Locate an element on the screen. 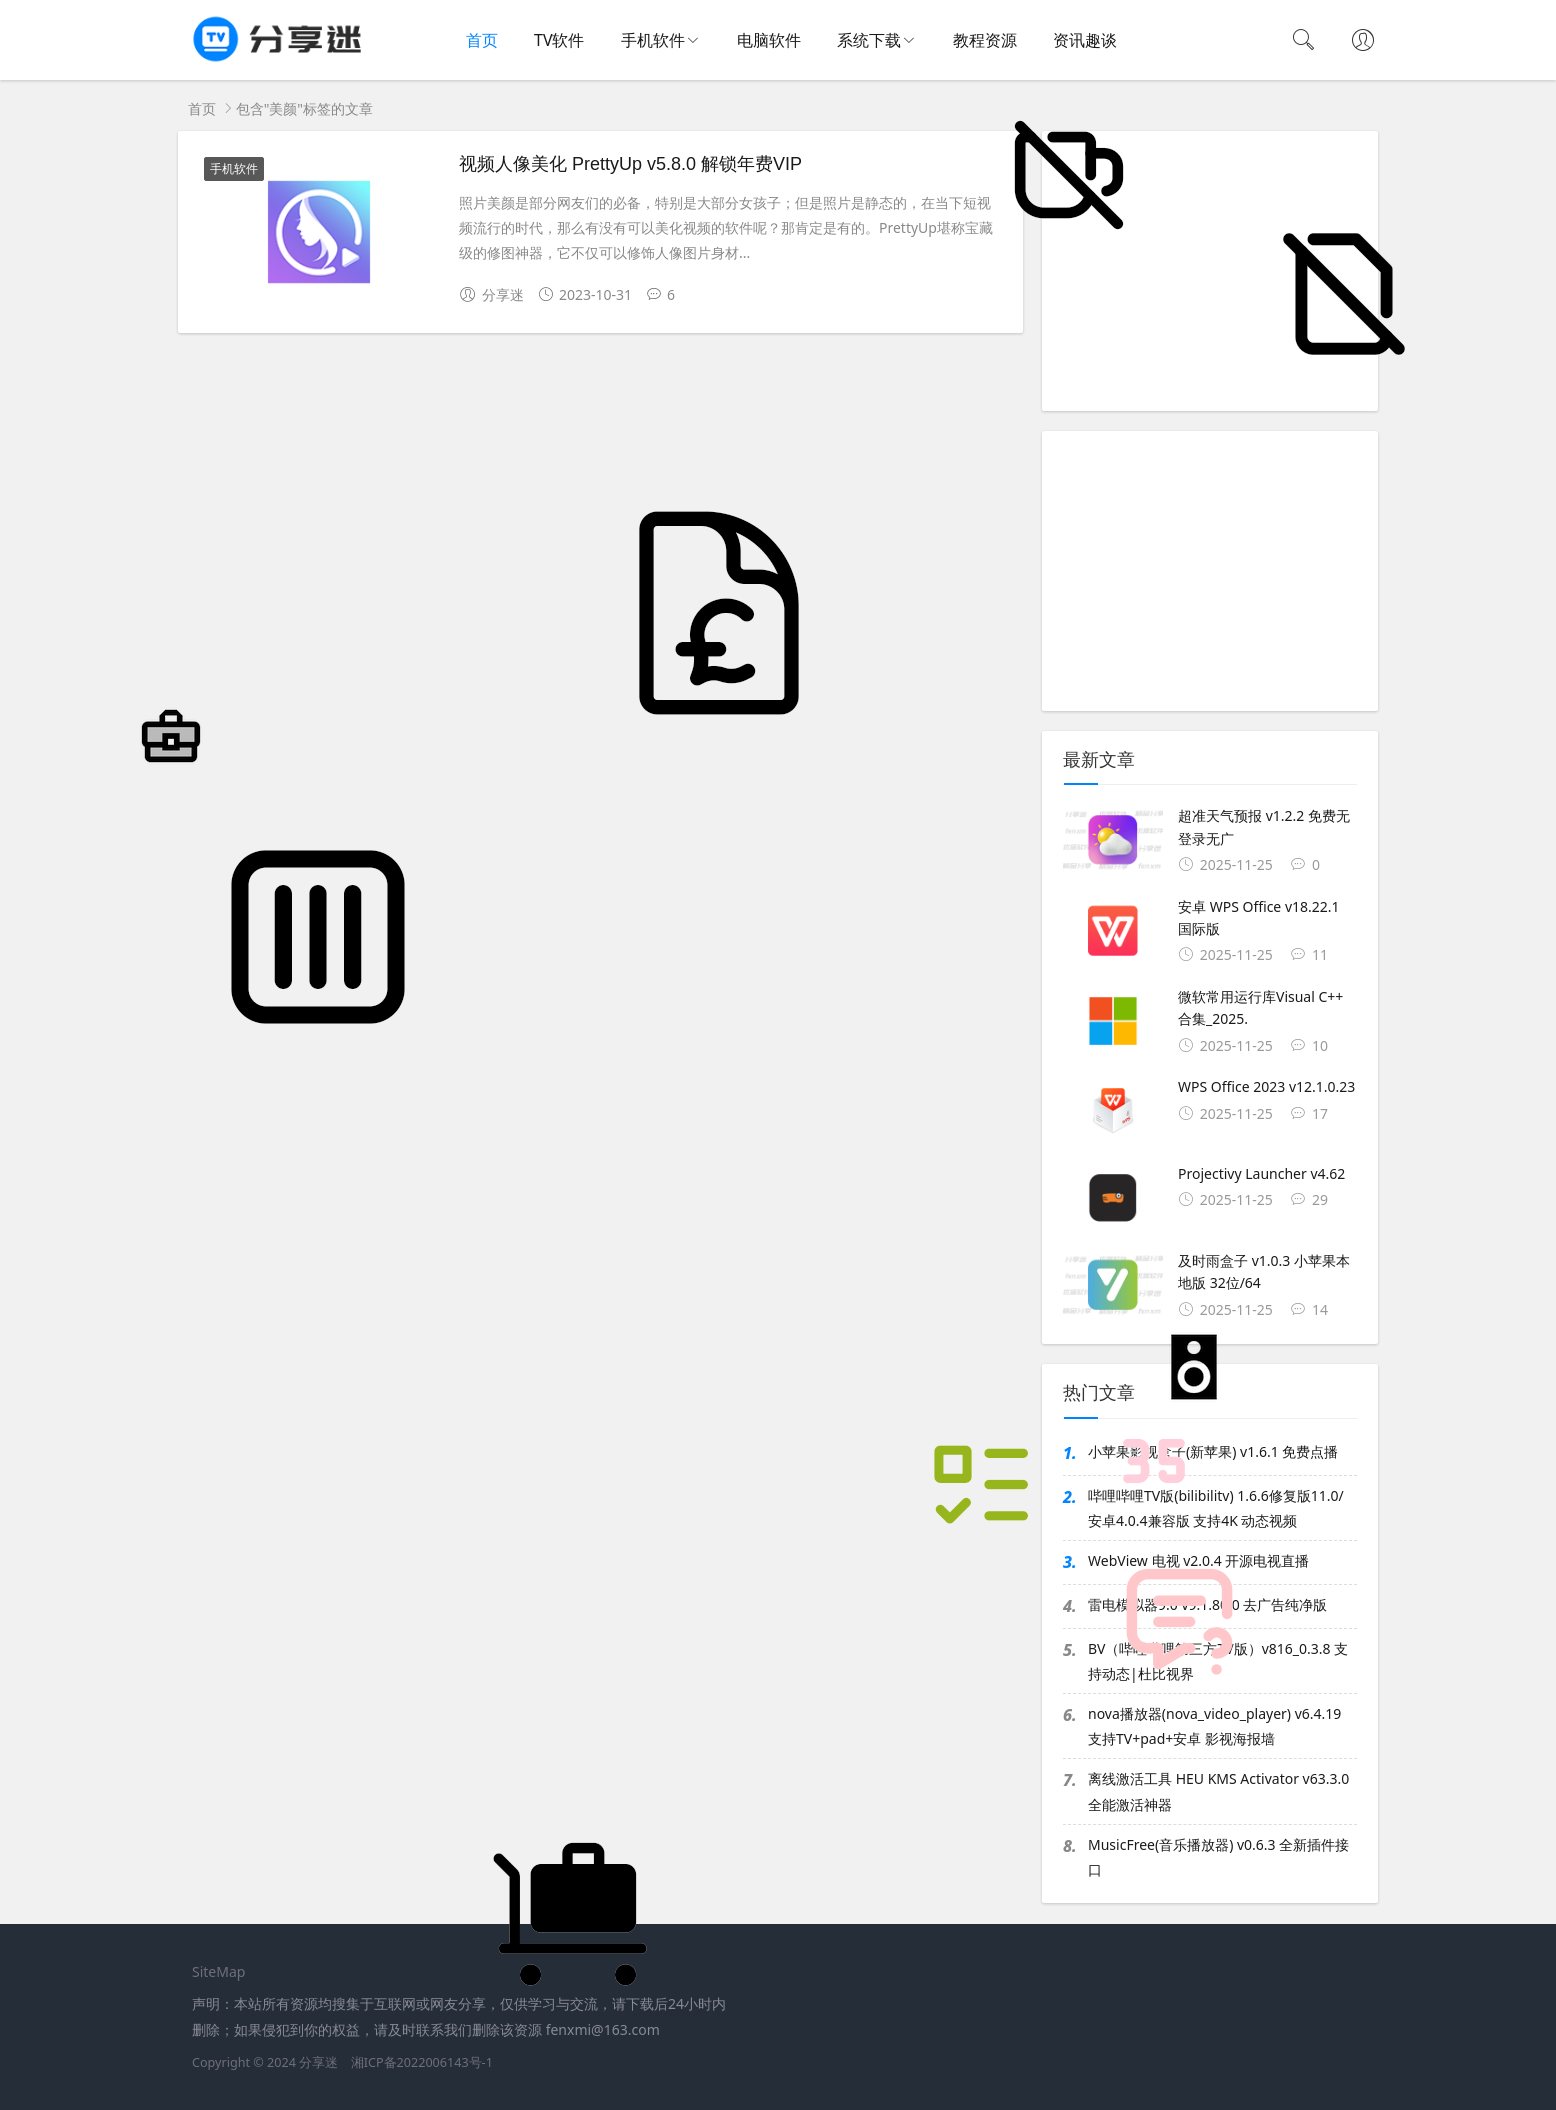  access help or FAQ chat is located at coordinates (1179, 1616).